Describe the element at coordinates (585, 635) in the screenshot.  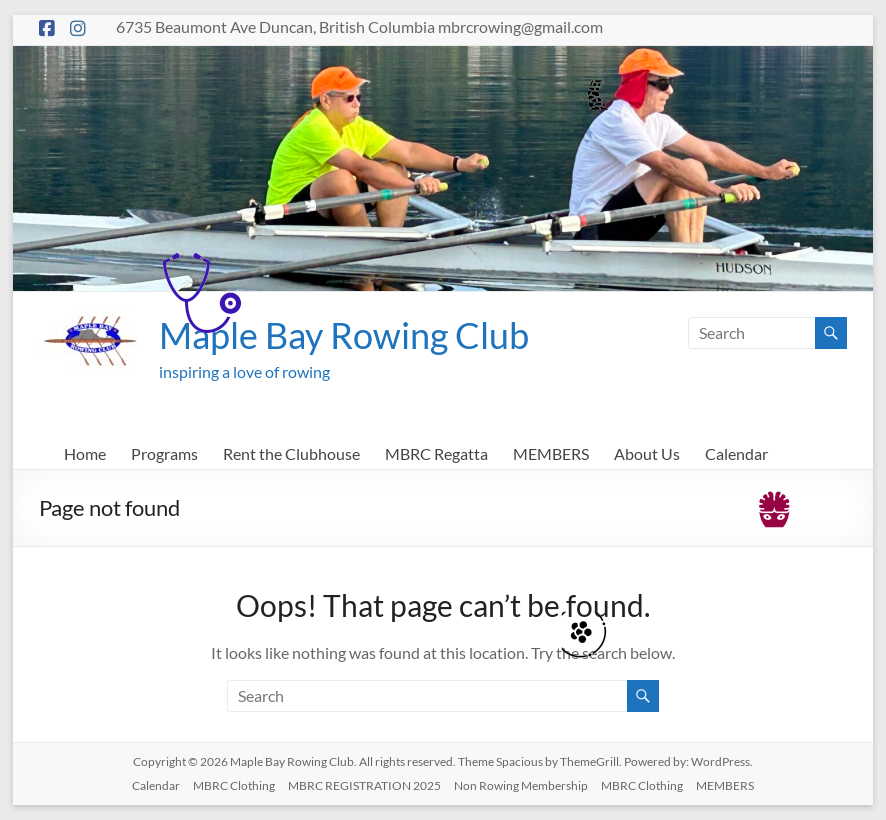
I see `access atomic or molecular simulation settings` at that location.